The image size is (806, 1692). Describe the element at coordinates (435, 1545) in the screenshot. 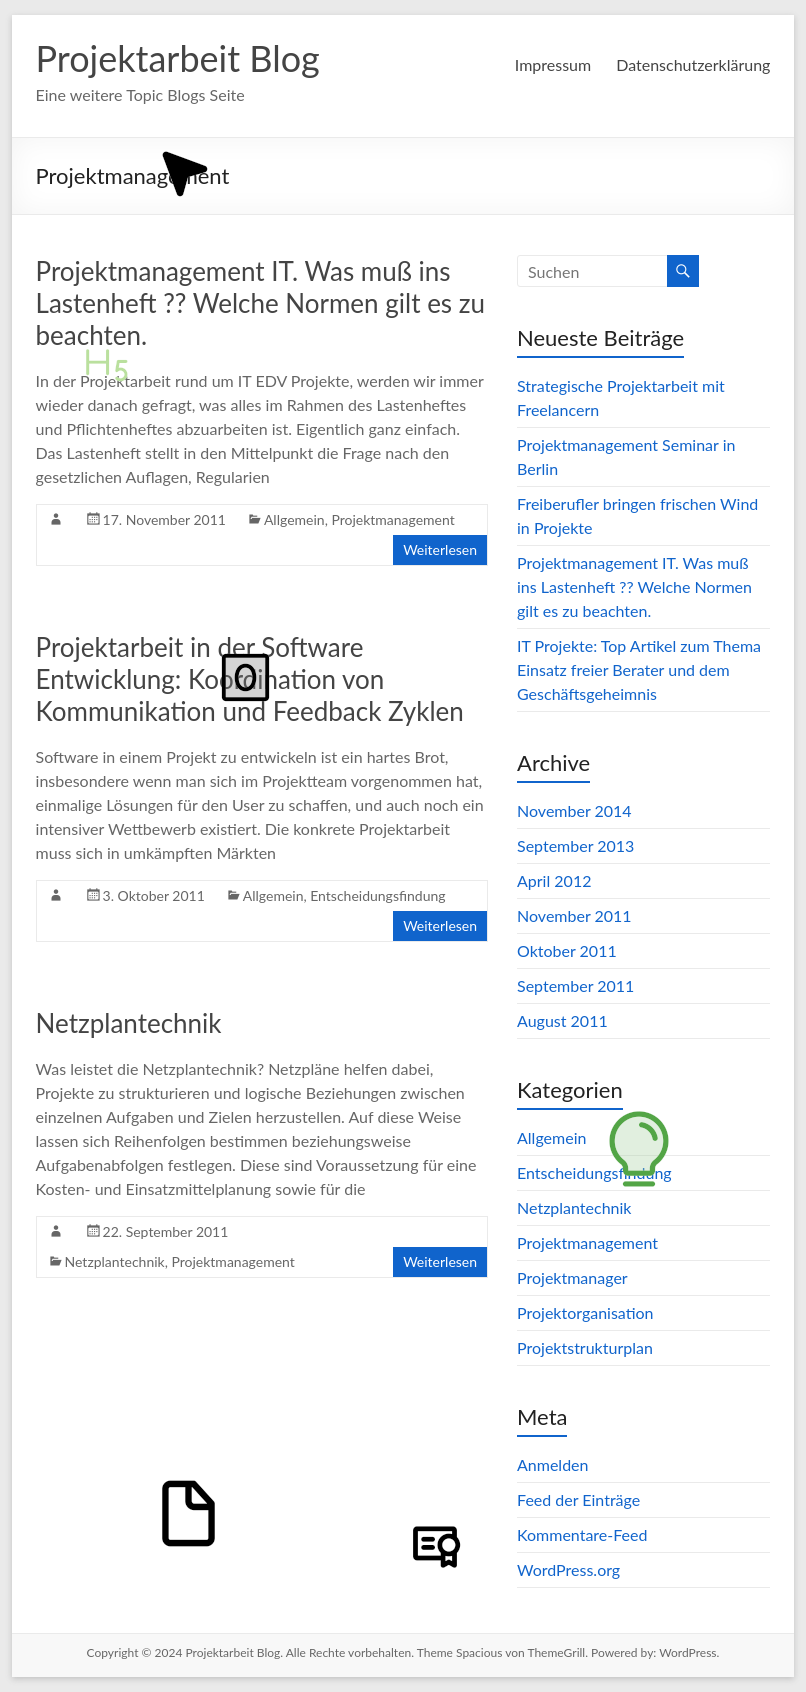

I see `view your certificates or credentials` at that location.